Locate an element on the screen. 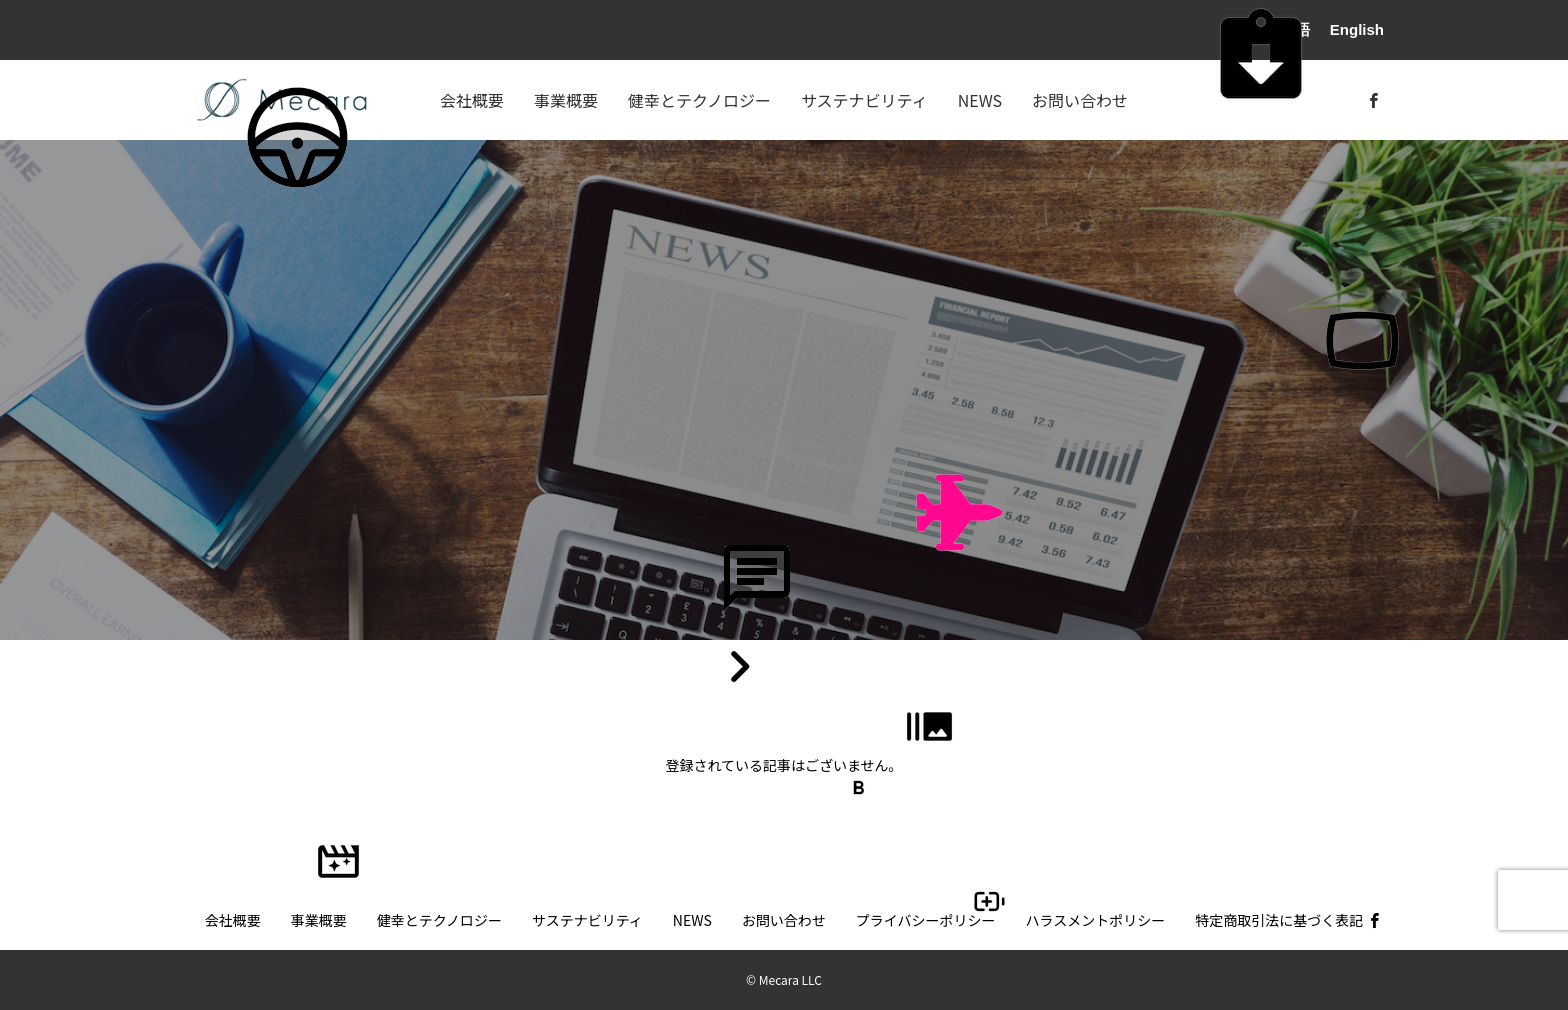 Image resolution: width=1568 pixels, height=1010 pixels. apply bold formatting to selected text is located at coordinates (858, 788).